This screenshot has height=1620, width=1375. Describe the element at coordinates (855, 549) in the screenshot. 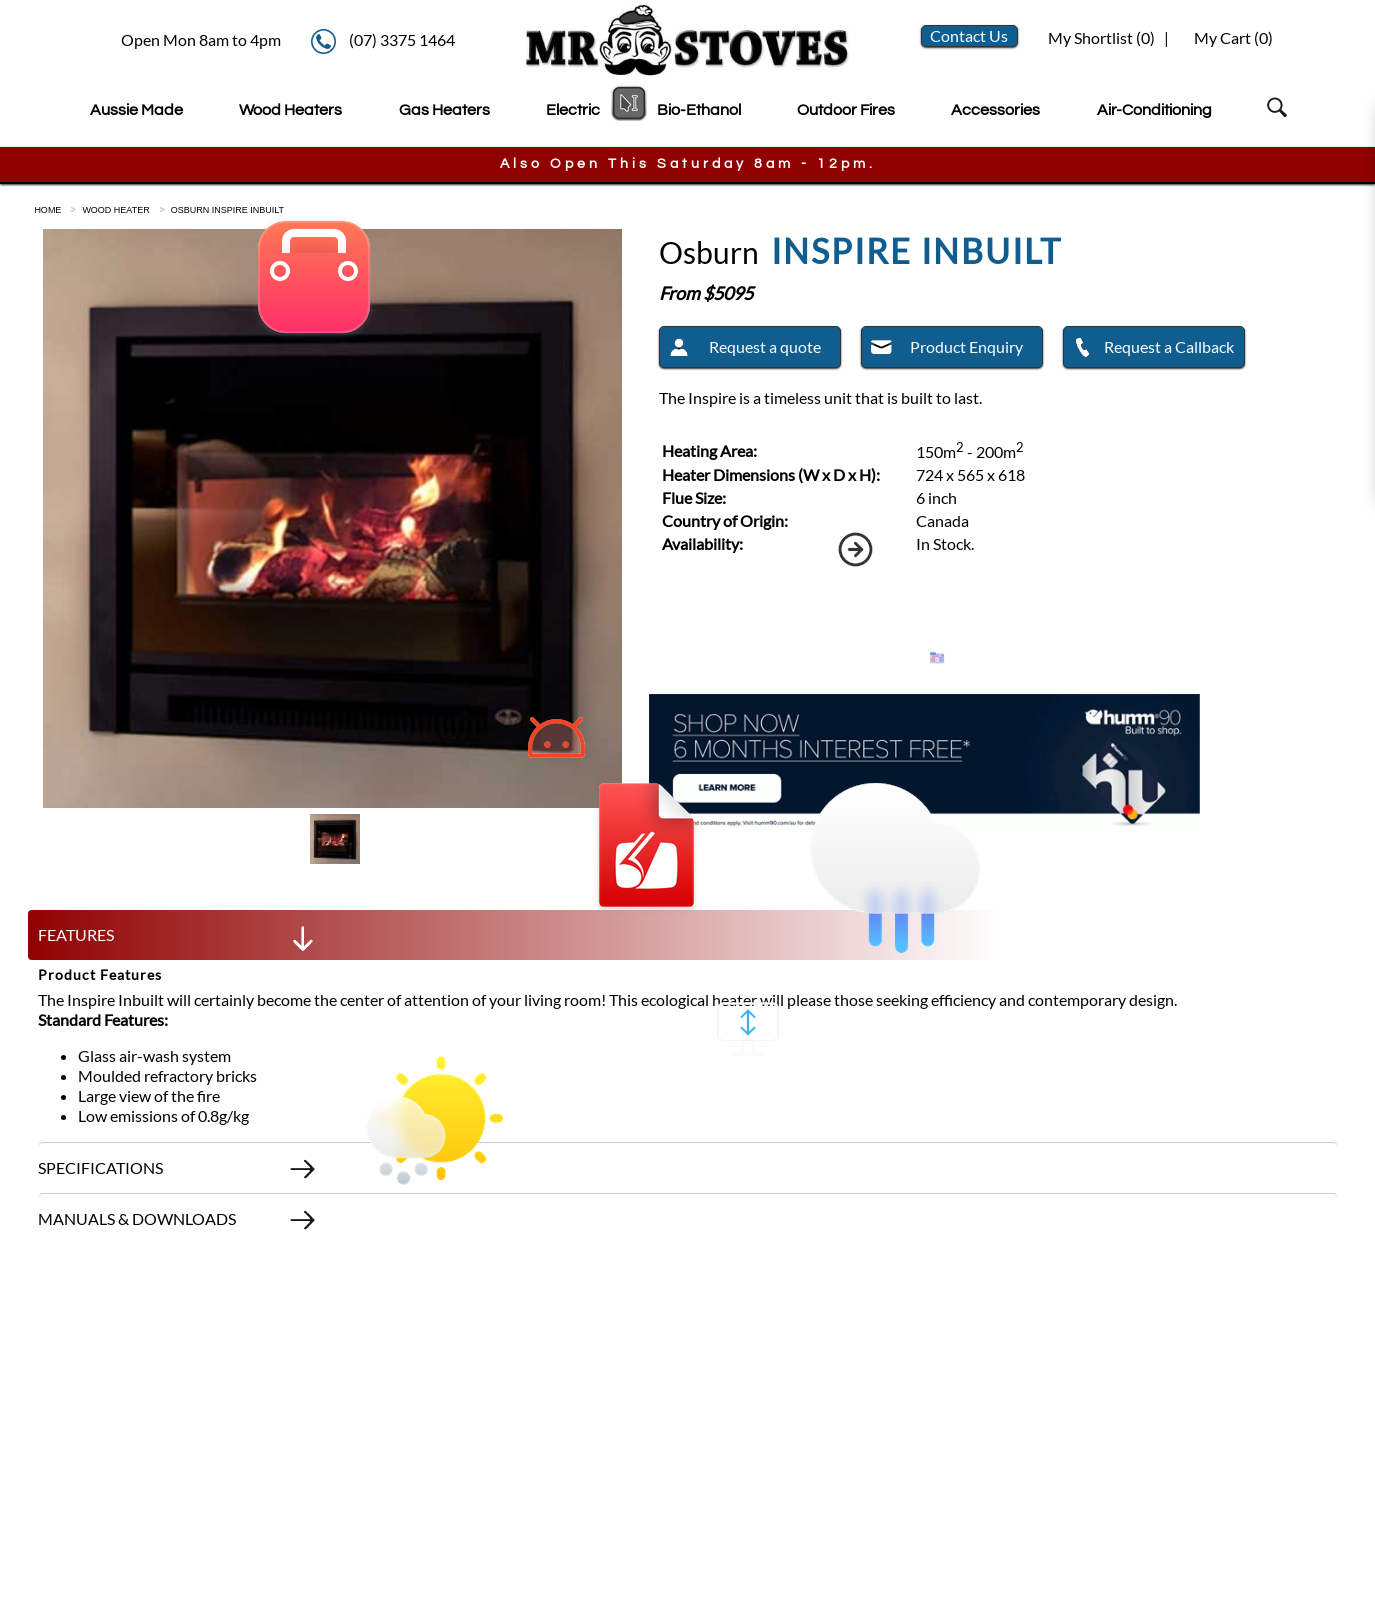

I see `proceed to the next step` at that location.